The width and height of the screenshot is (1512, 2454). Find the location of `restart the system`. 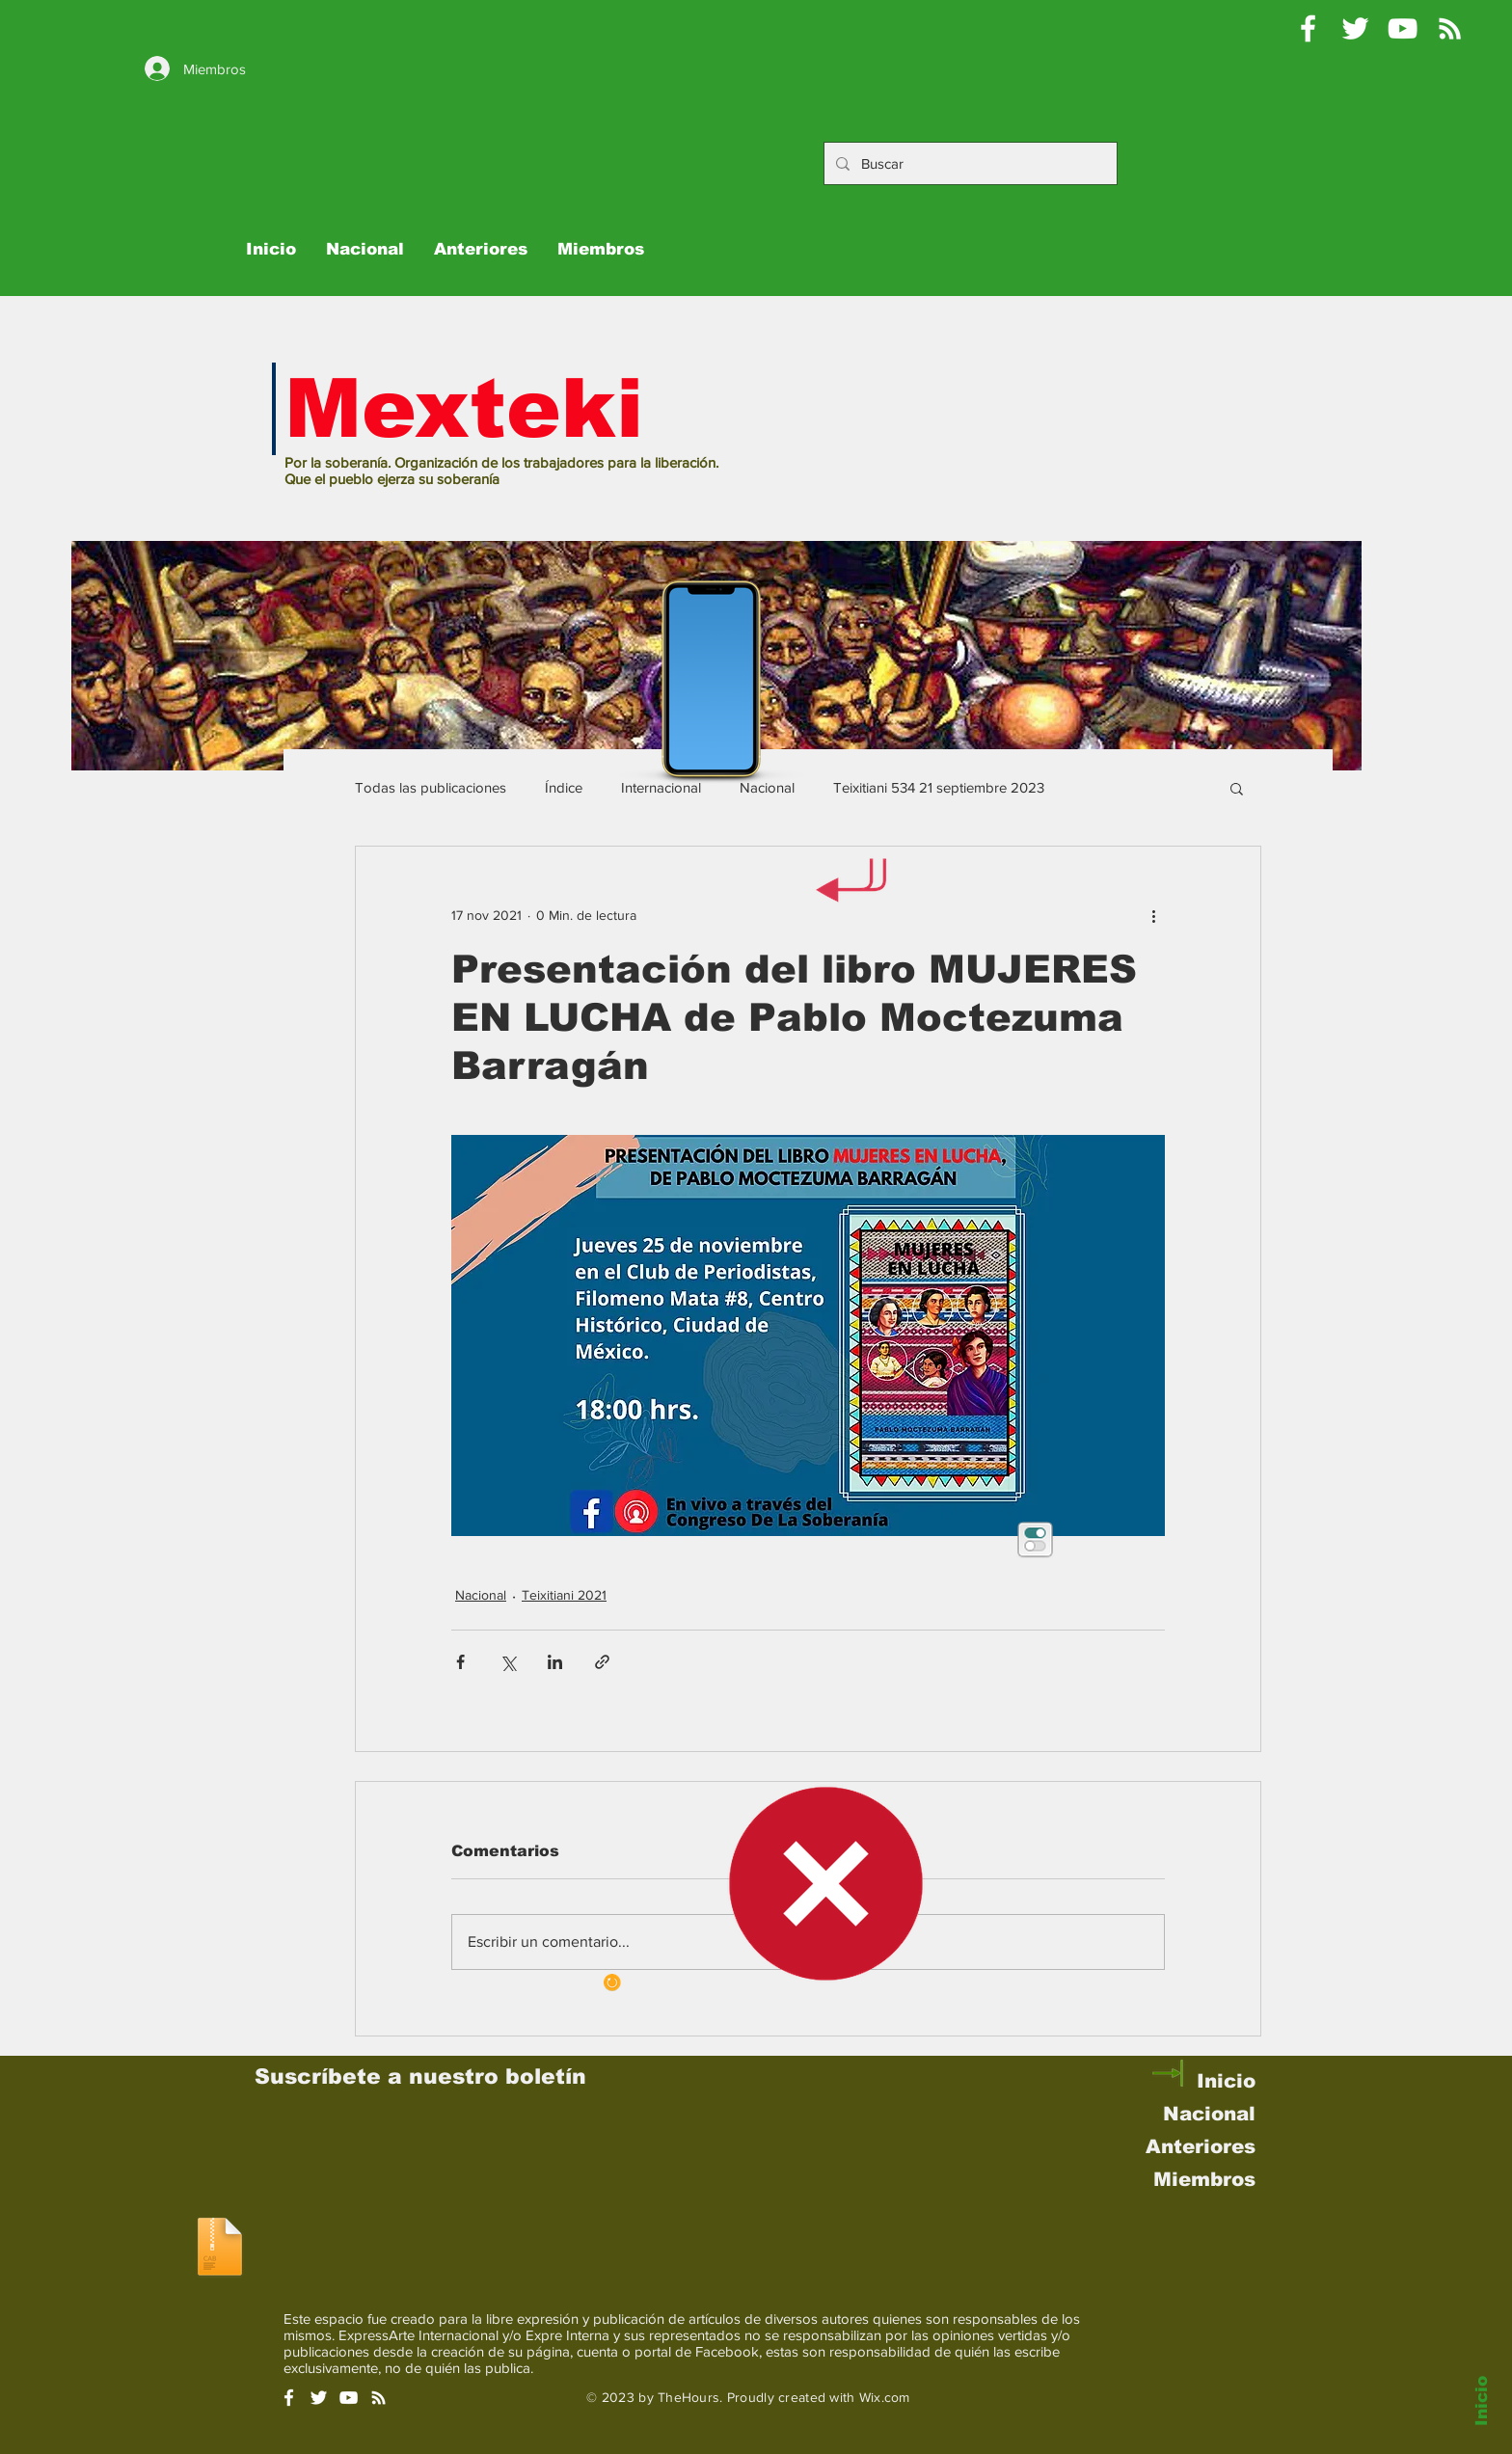

restart the system is located at coordinates (612, 1982).